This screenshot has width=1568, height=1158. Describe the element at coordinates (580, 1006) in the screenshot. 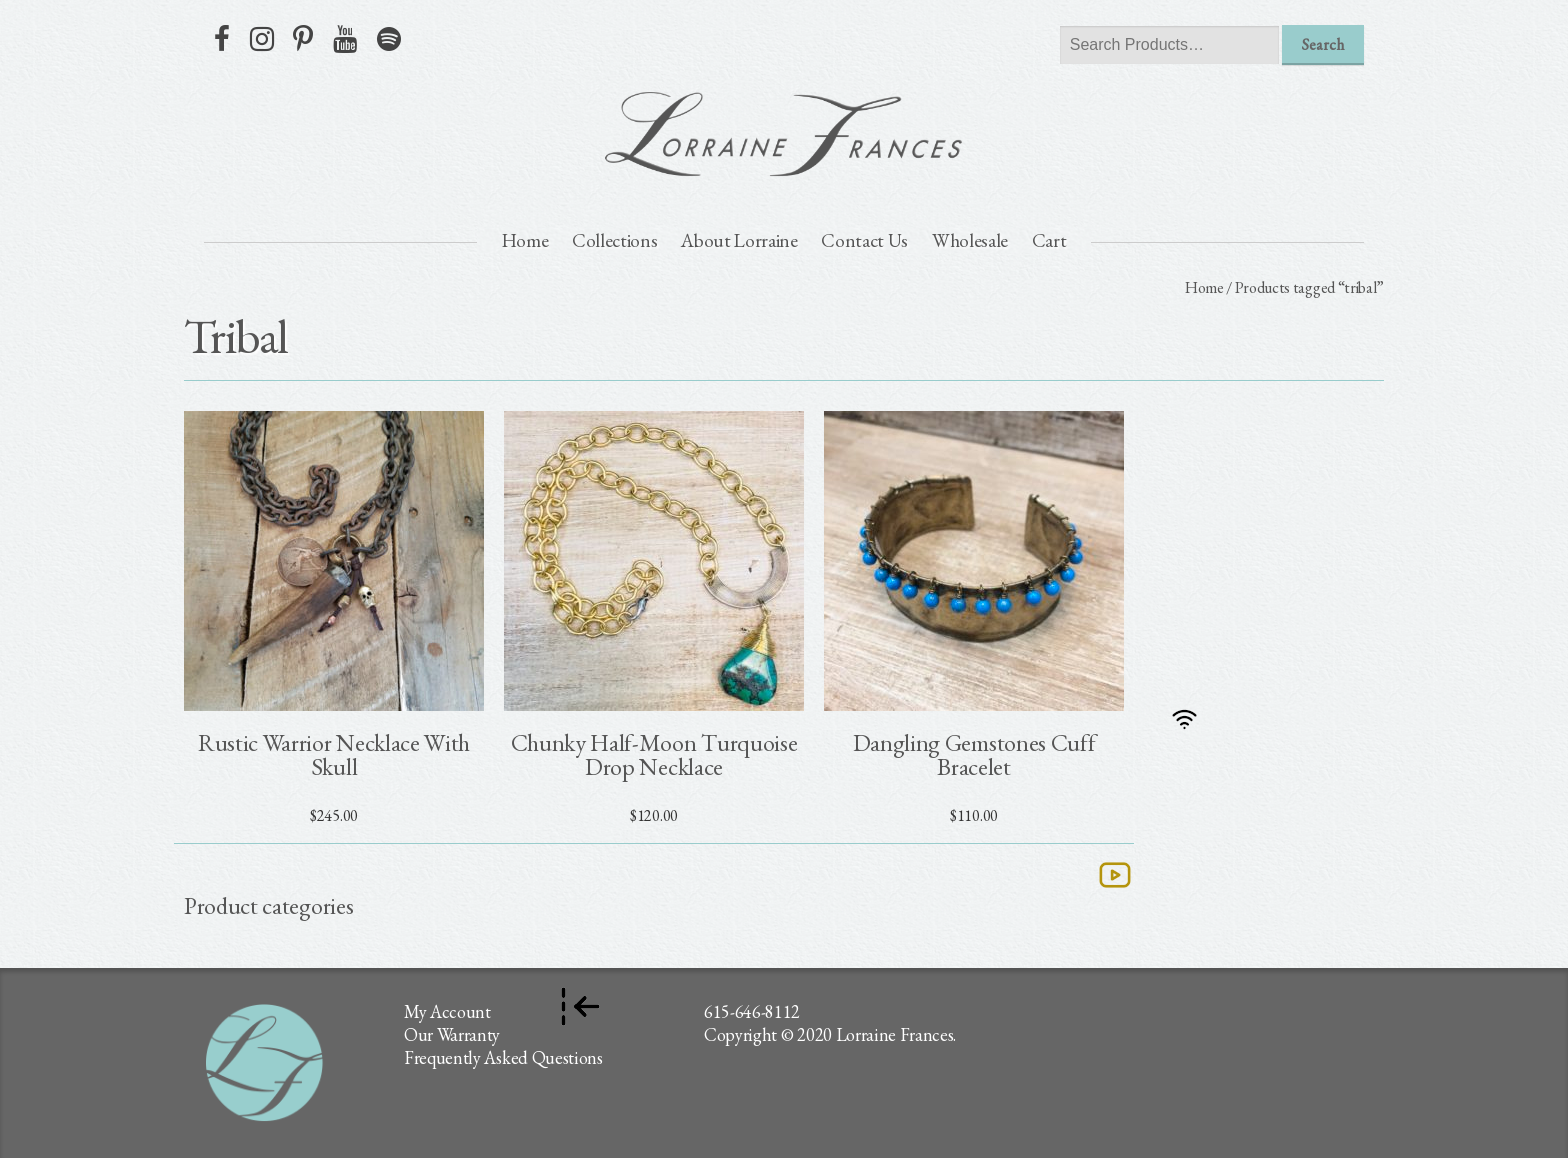

I see `collapse panel to the left` at that location.